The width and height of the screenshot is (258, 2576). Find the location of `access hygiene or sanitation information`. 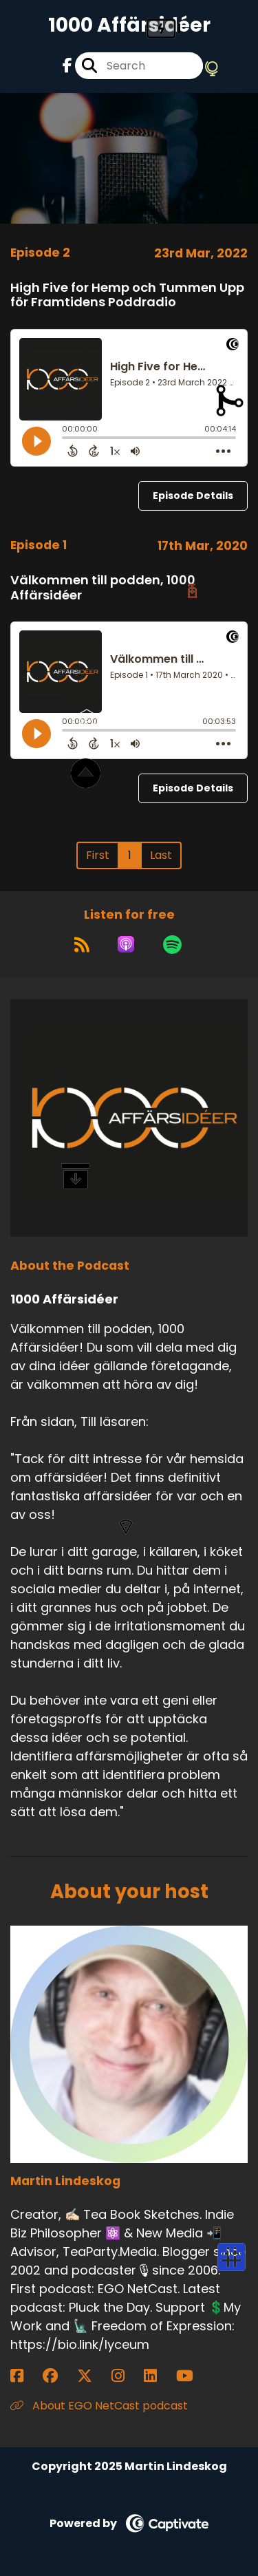

access hygiene or sanitation information is located at coordinates (192, 590).